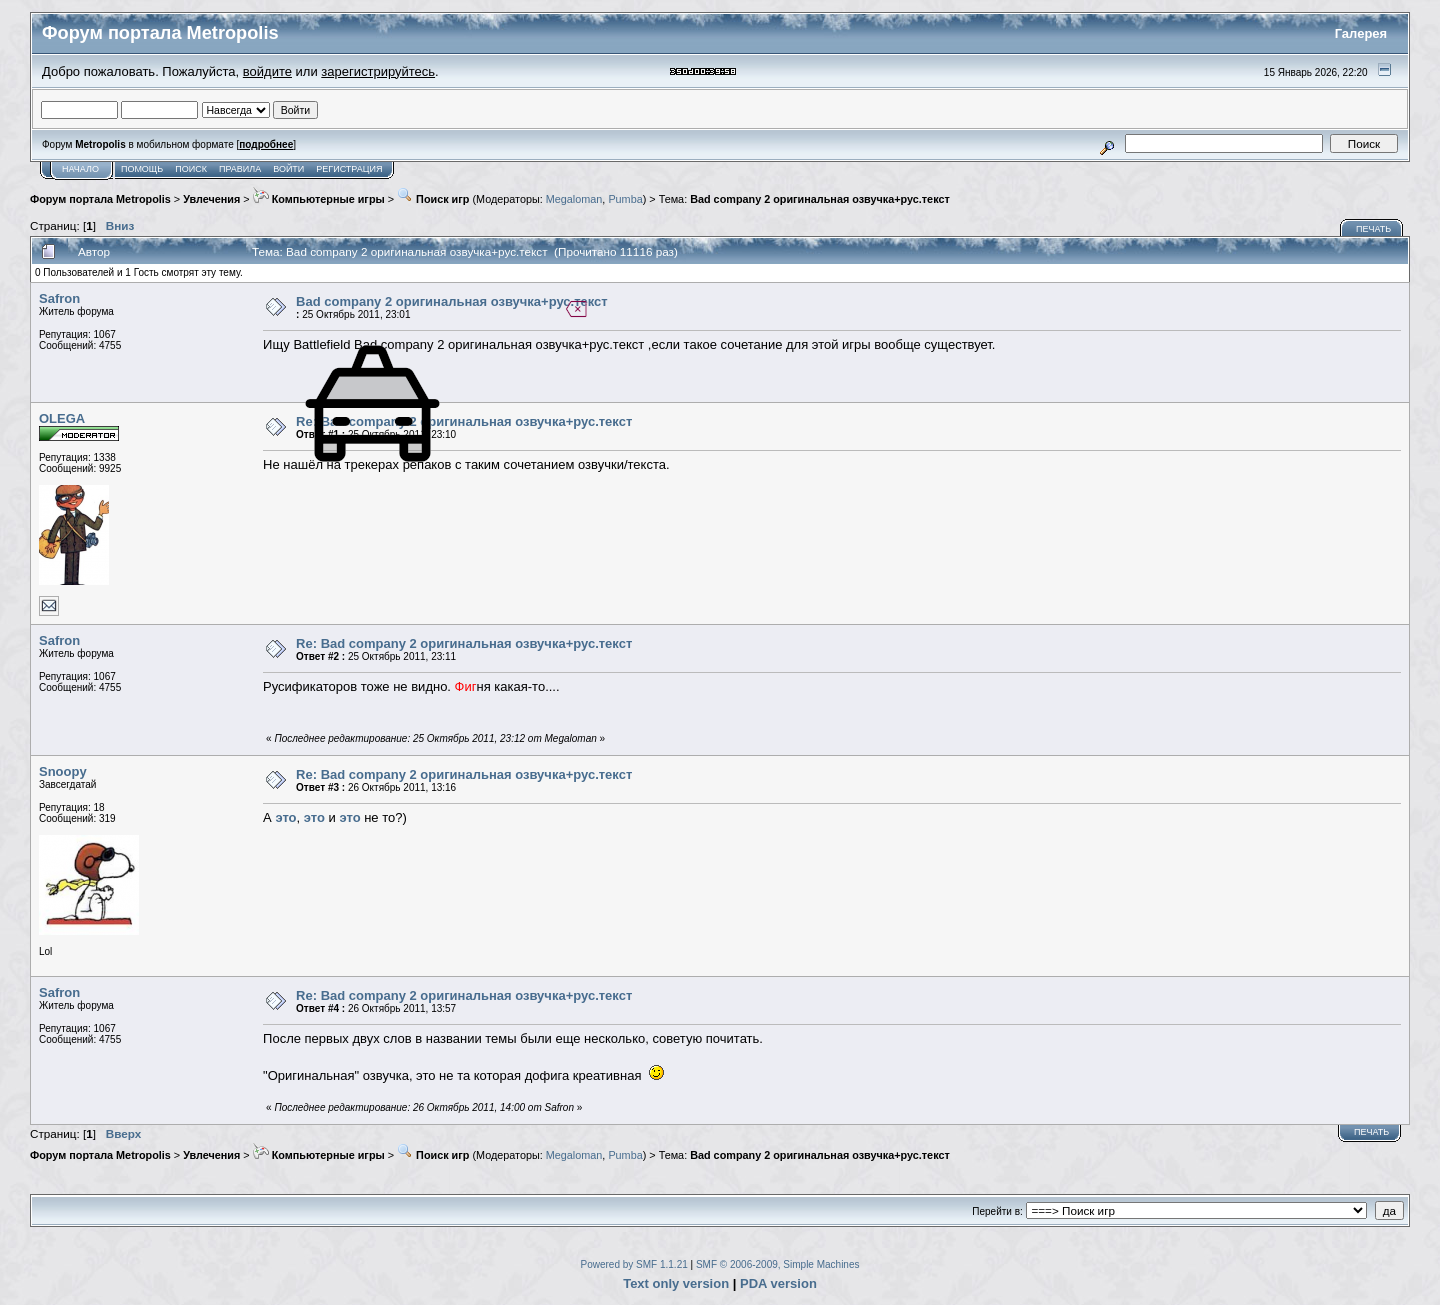  I want to click on delete the last character entered, so click(577, 309).